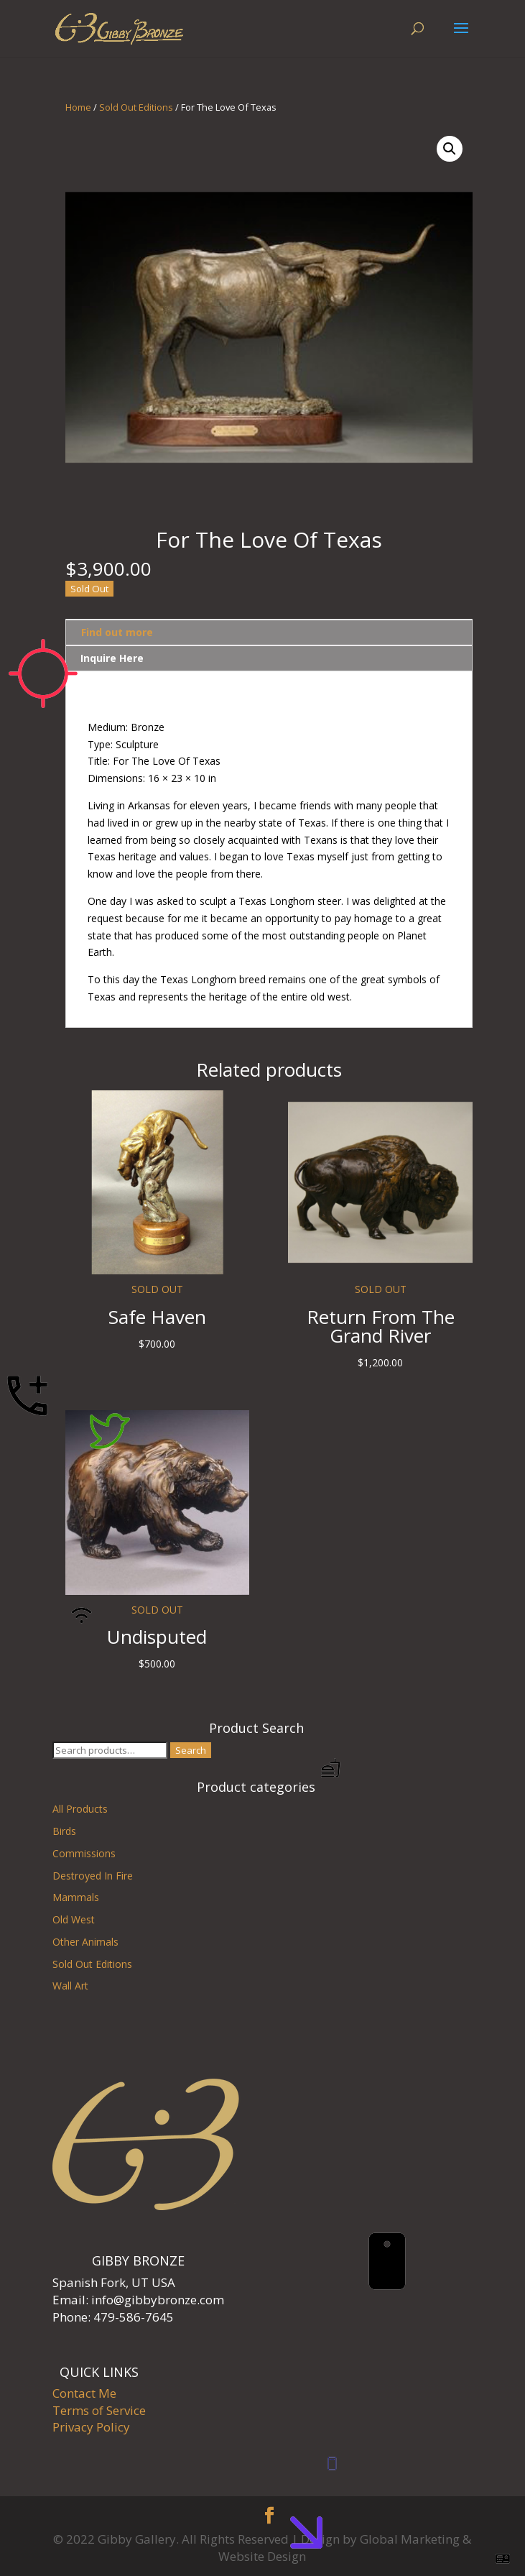 The height and width of the screenshot is (2576, 525). I want to click on access device camera from mobile, so click(387, 2261).